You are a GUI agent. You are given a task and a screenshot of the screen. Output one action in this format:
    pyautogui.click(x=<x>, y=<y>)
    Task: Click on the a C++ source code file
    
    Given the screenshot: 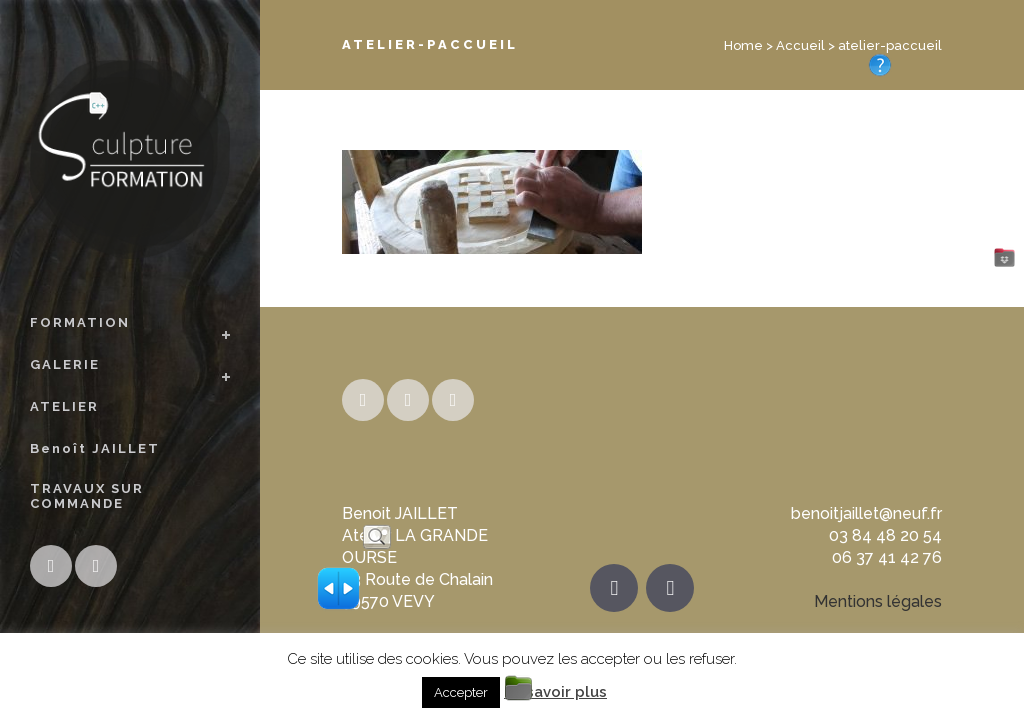 What is the action you would take?
    pyautogui.click(x=98, y=103)
    